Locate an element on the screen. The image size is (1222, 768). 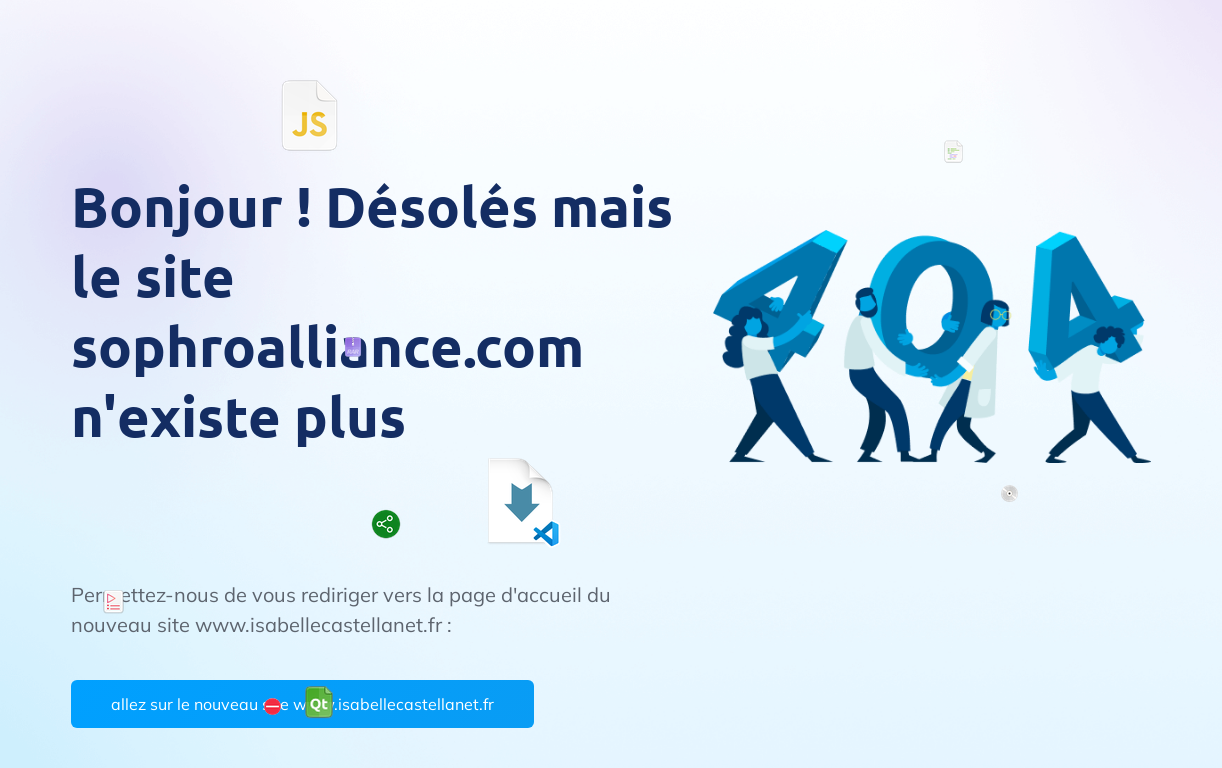
indicates a blu-ray disc or optical media device is located at coordinates (1009, 493).